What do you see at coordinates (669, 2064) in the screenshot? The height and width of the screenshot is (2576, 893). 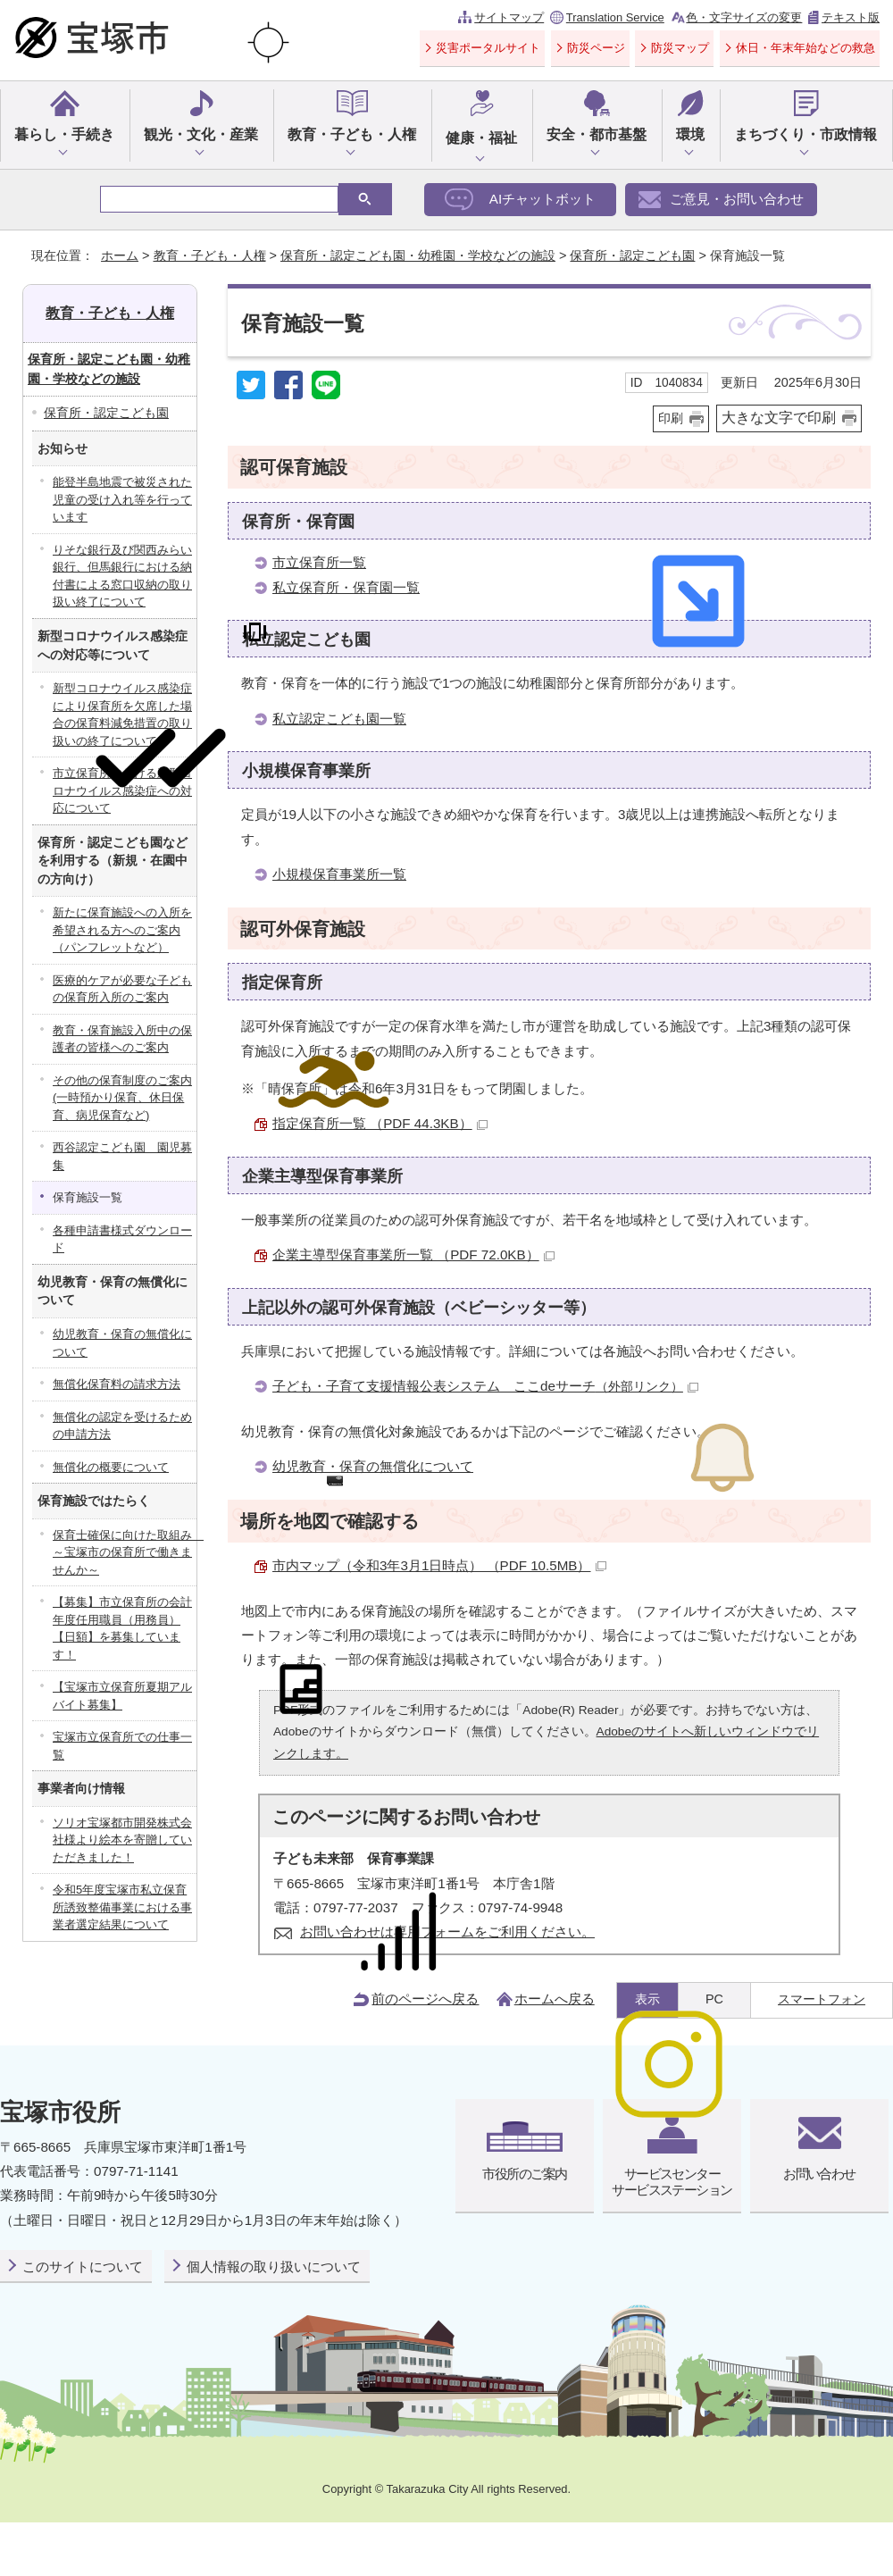 I see `open Instagram app` at bounding box center [669, 2064].